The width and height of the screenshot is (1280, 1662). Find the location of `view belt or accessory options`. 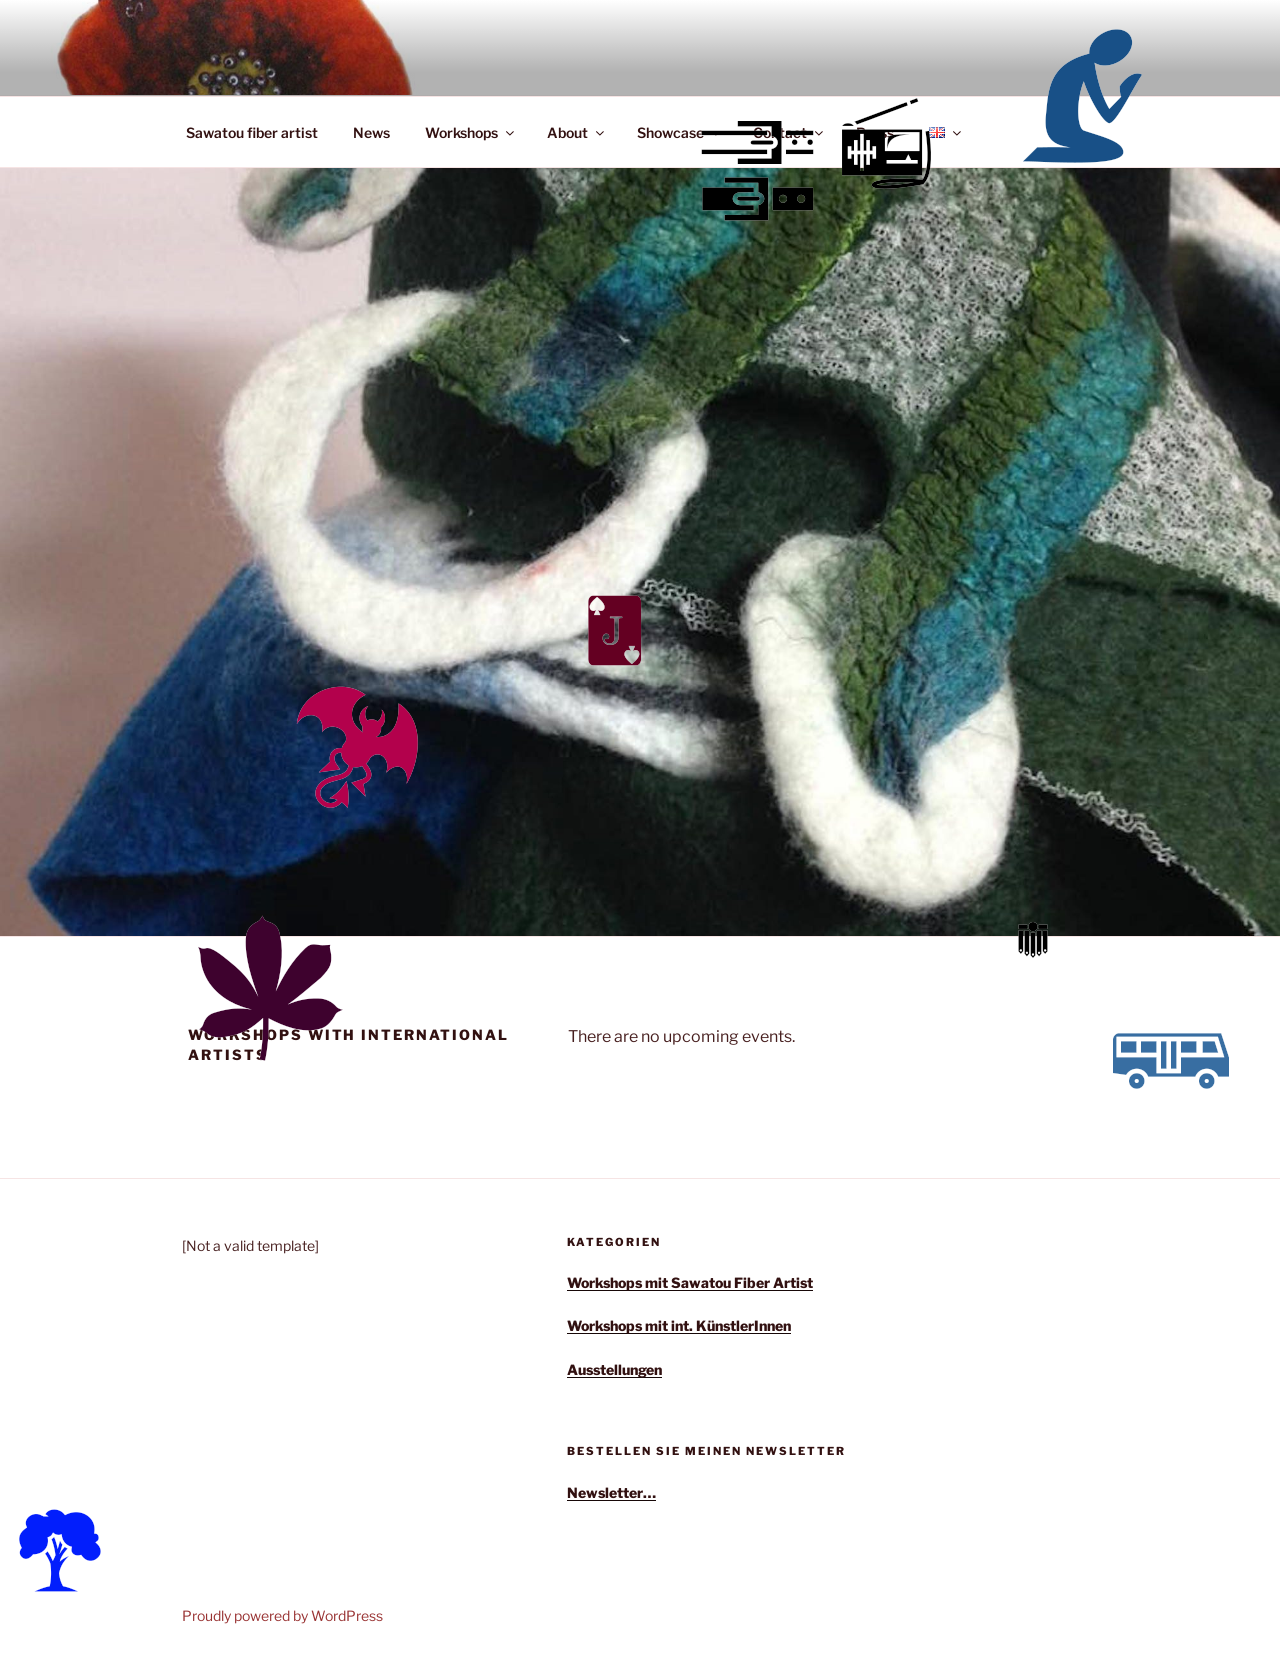

view belt or accessory options is located at coordinates (757, 171).